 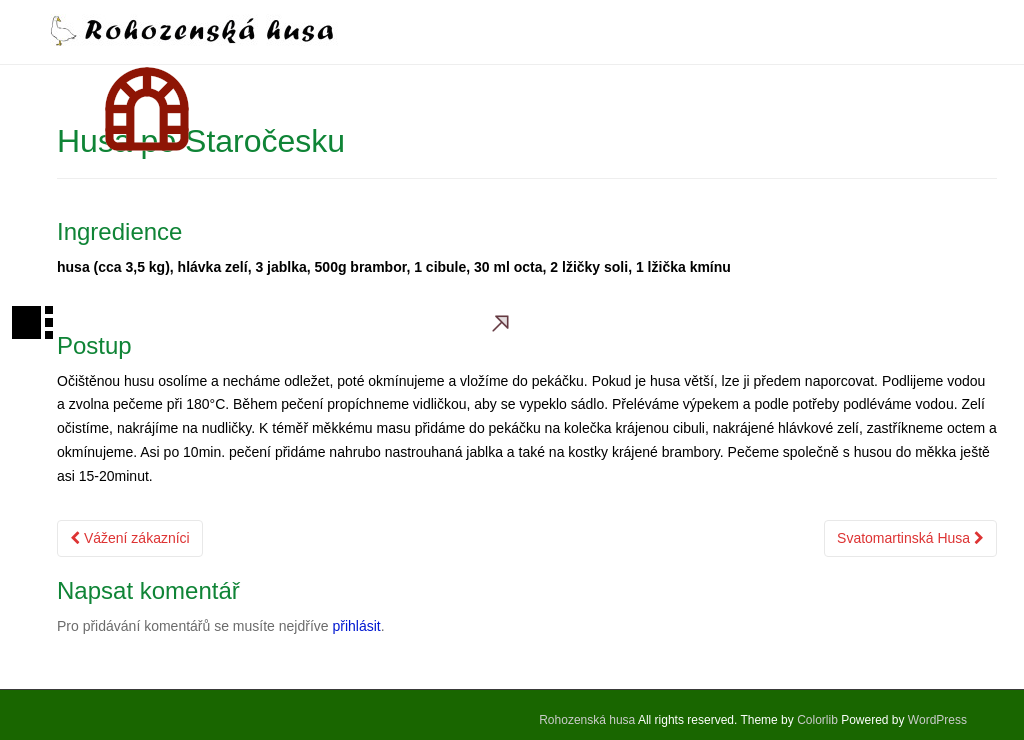 What do you see at coordinates (147, 109) in the screenshot?
I see `access tunnel or underground passage information` at bounding box center [147, 109].